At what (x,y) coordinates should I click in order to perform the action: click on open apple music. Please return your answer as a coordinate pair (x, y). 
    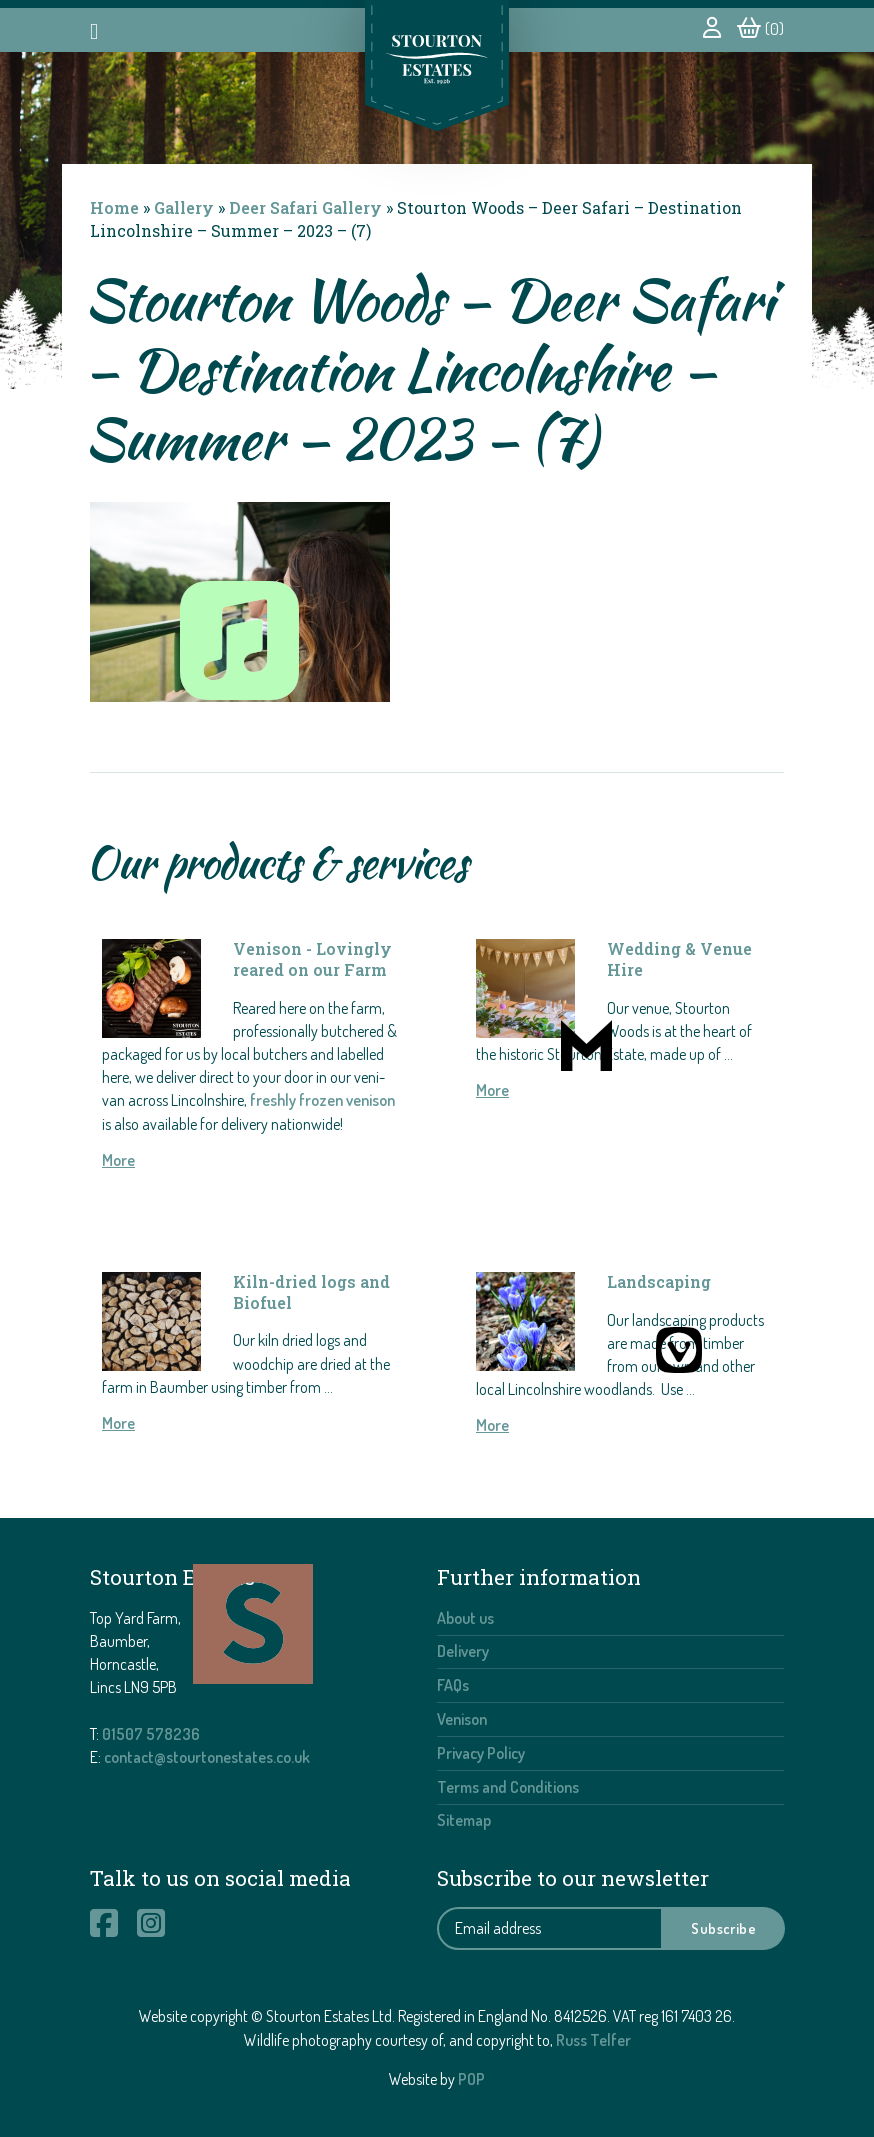
    Looking at the image, I should click on (239, 640).